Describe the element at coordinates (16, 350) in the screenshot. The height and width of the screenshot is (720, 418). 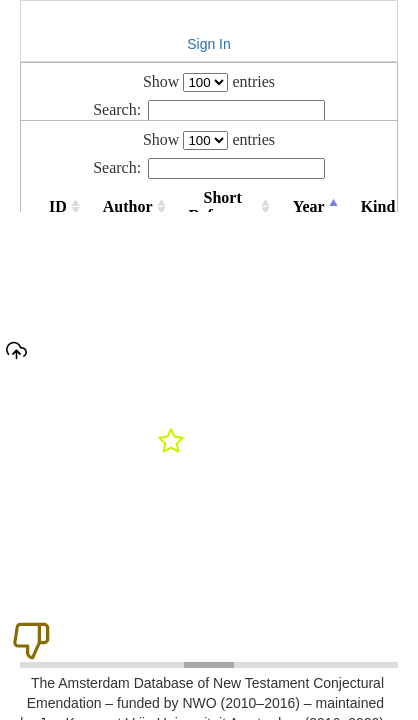
I see `upload file to cloud storage` at that location.